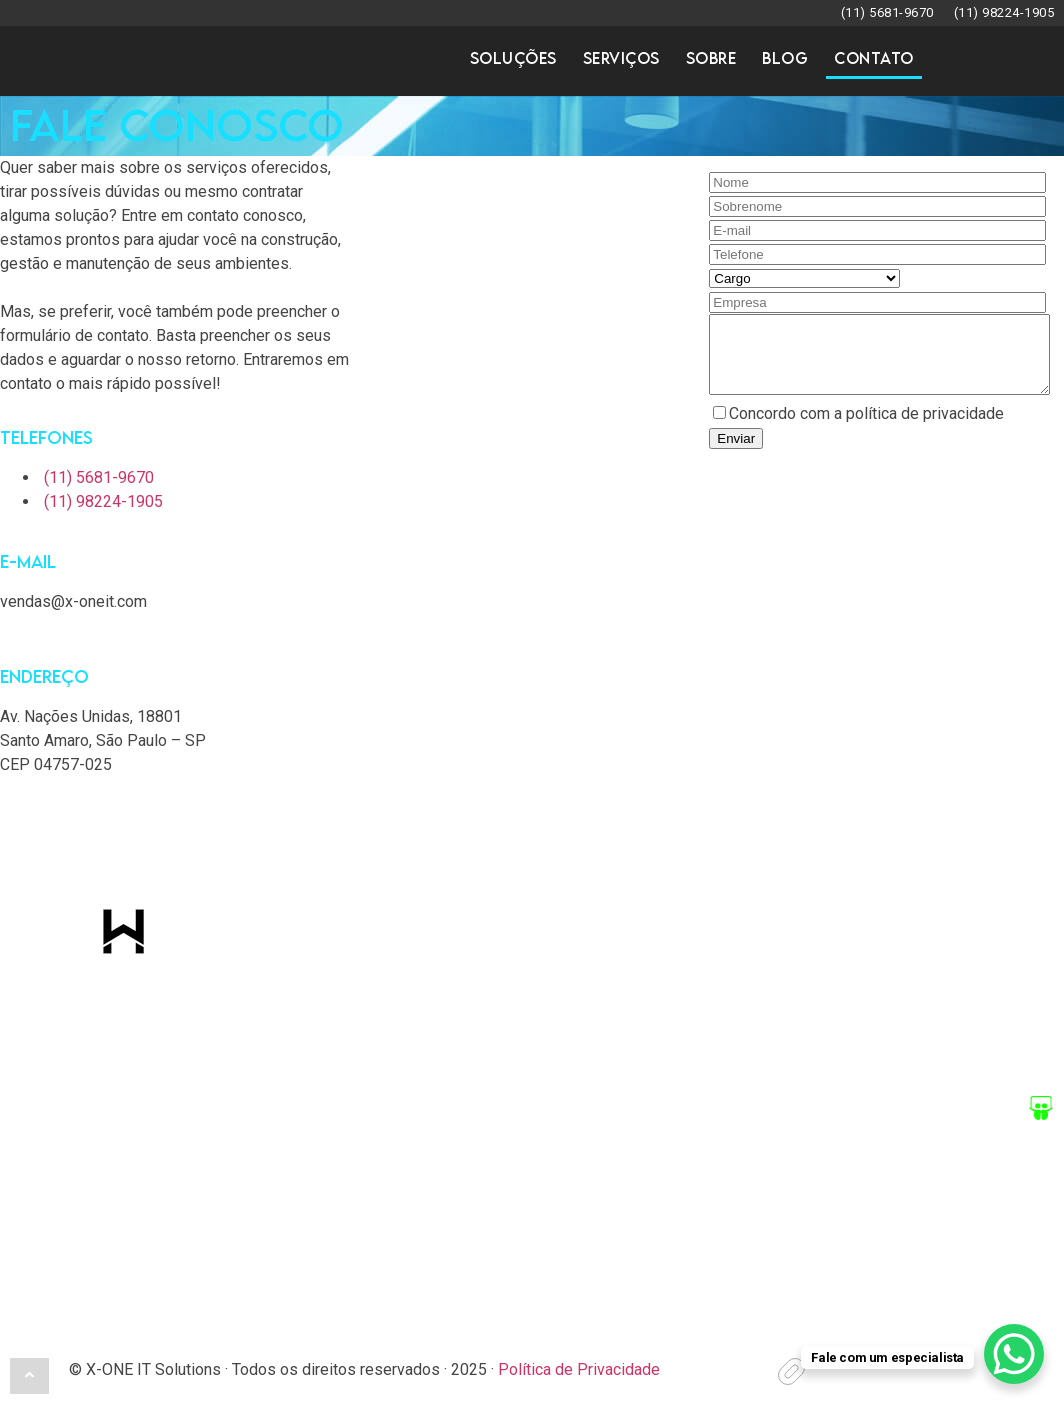 Image resolution: width=1064 pixels, height=1404 pixels. I want to click on open slideshare, so click(1041, 1108).